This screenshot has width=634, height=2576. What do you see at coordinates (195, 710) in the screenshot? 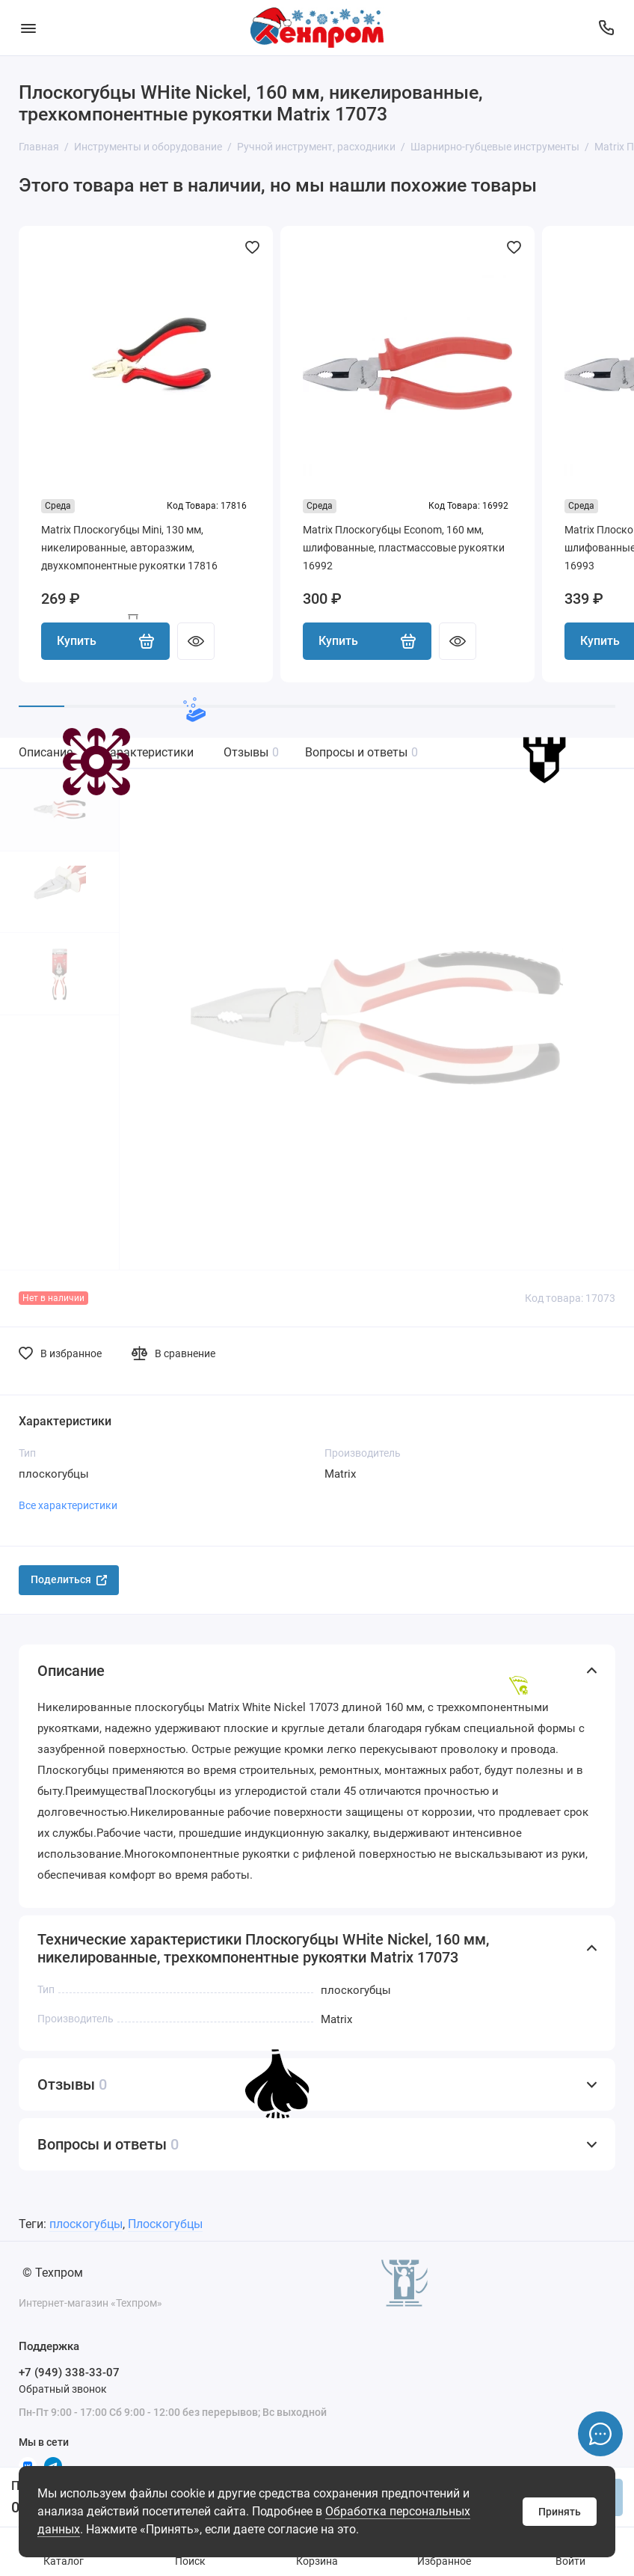
I see `indicates cleaning or sanitization feature` at bounding box center [195, 710].